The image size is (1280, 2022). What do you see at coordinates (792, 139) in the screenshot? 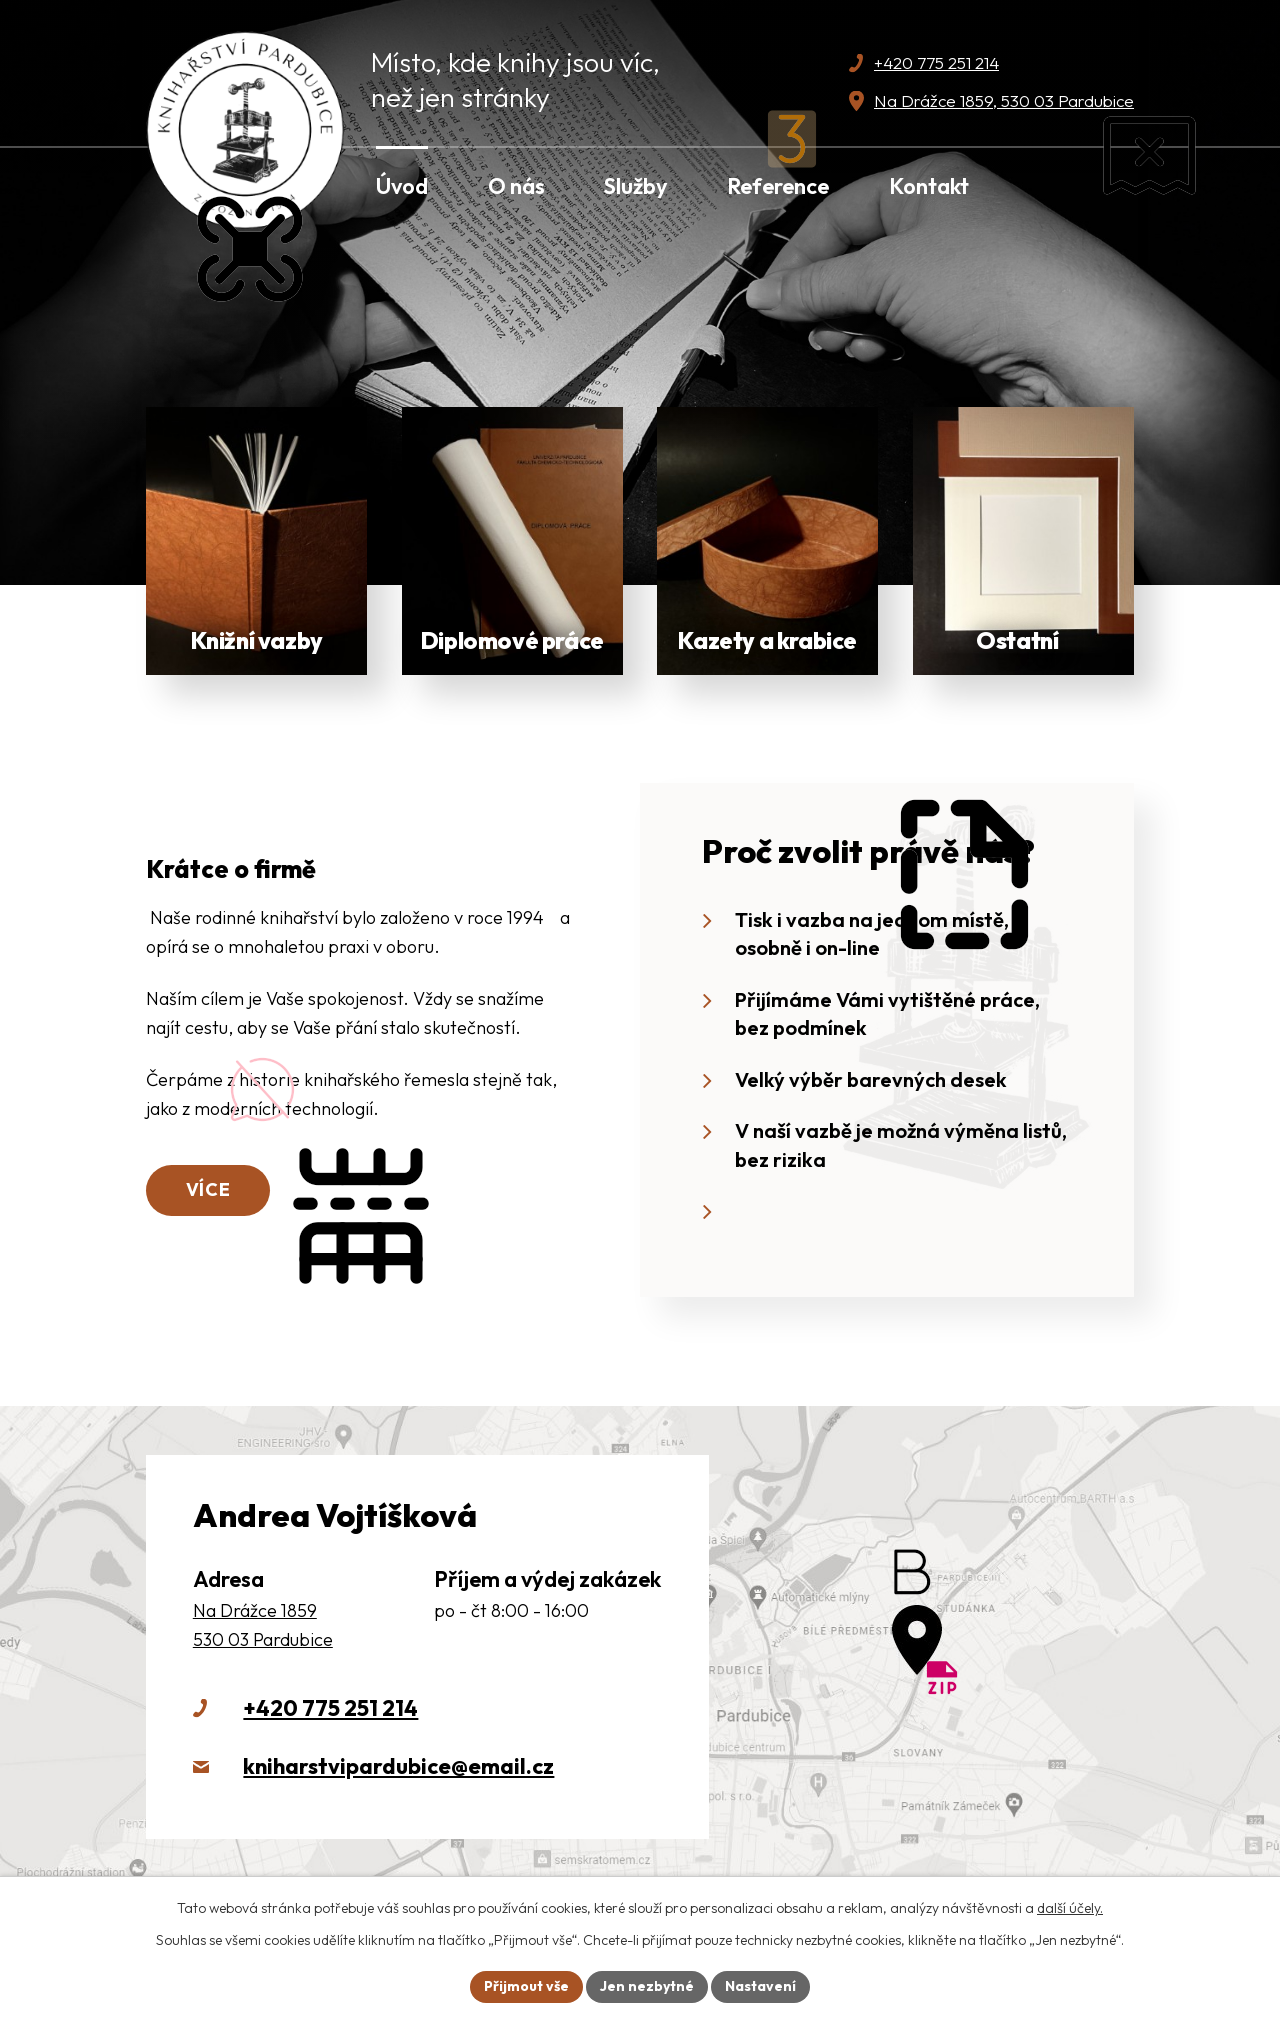
I see `indicates step three in a multi-step process` at bounding box center [792, 139].